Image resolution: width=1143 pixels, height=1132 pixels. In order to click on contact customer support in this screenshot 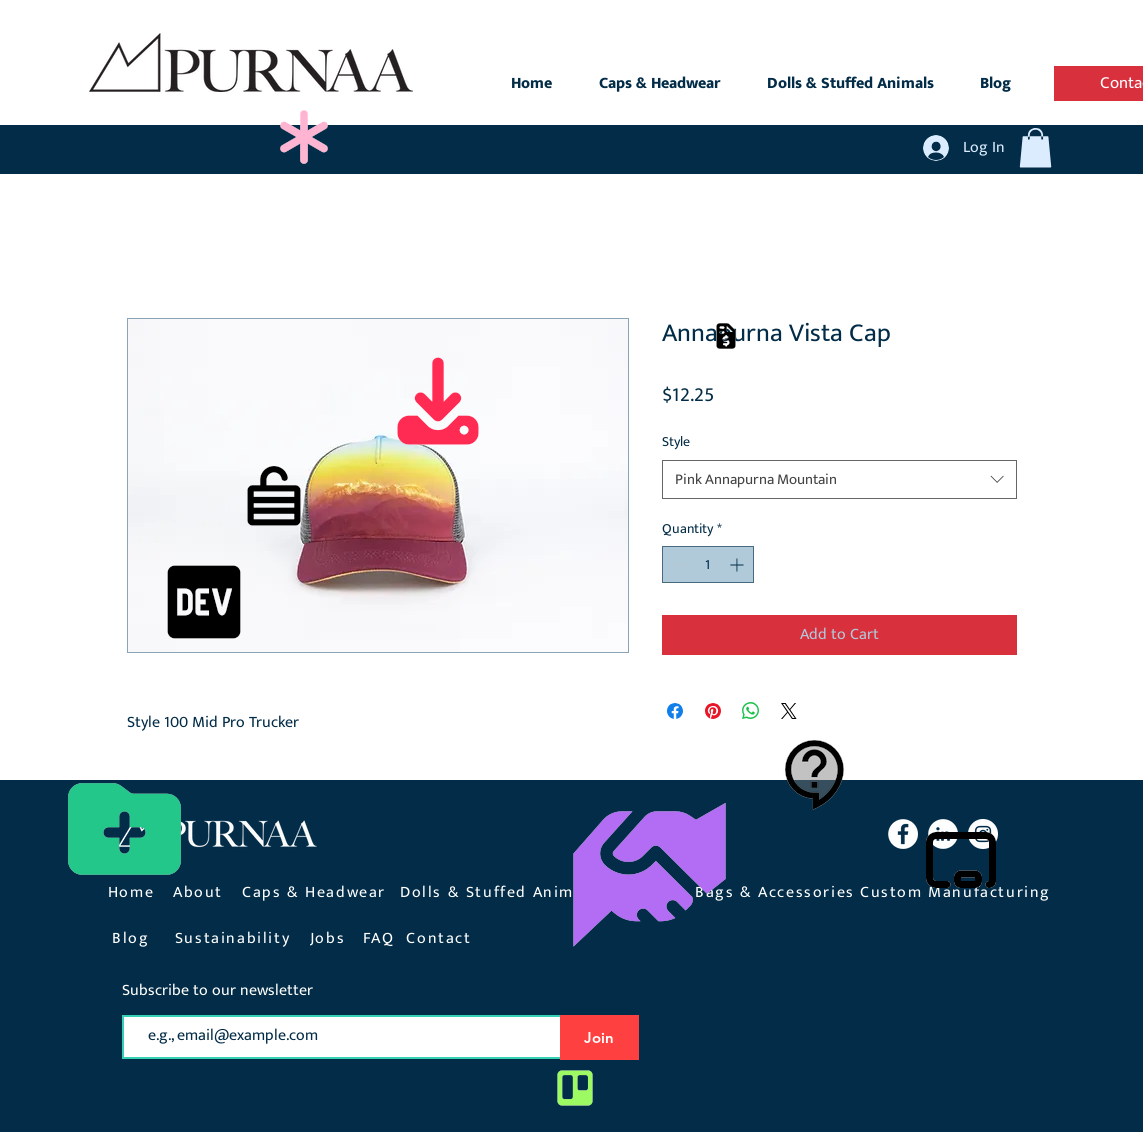, I will do `click(816, 774)`.